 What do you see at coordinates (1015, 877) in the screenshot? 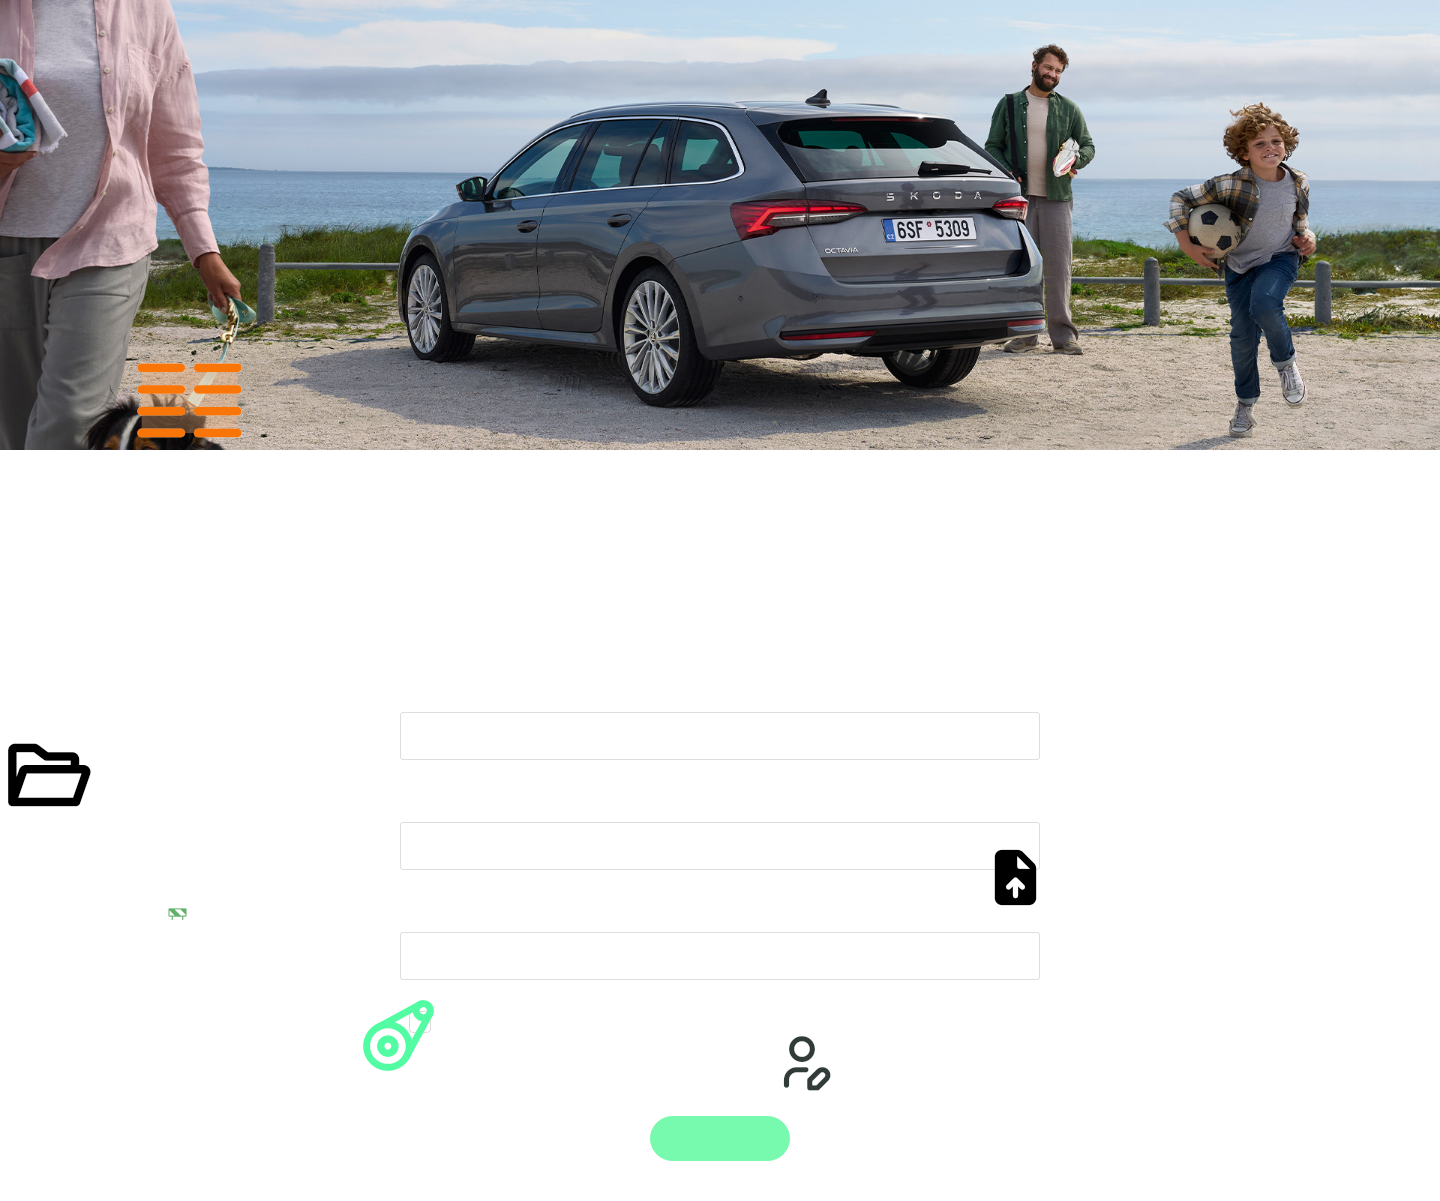
I see `upload a file` at bounding box center [1015, 877].